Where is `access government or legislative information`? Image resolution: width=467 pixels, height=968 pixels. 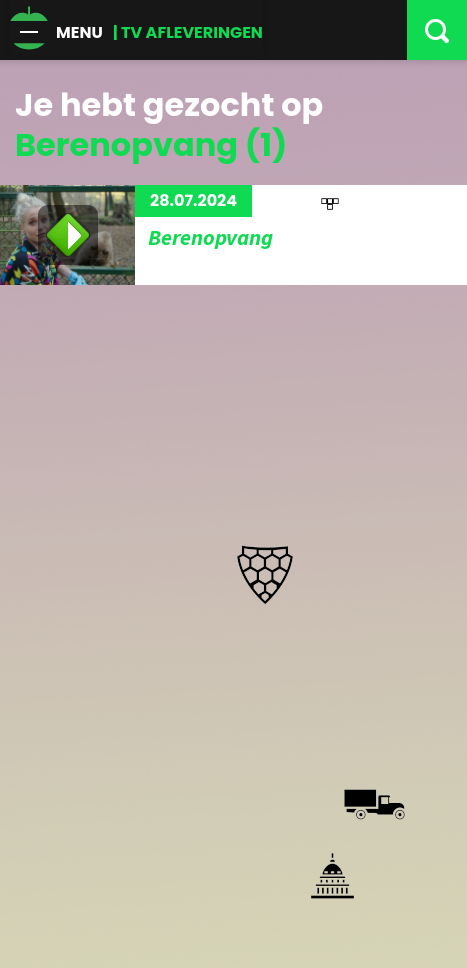
access government or legislative information is located at coordinates (332, 875).